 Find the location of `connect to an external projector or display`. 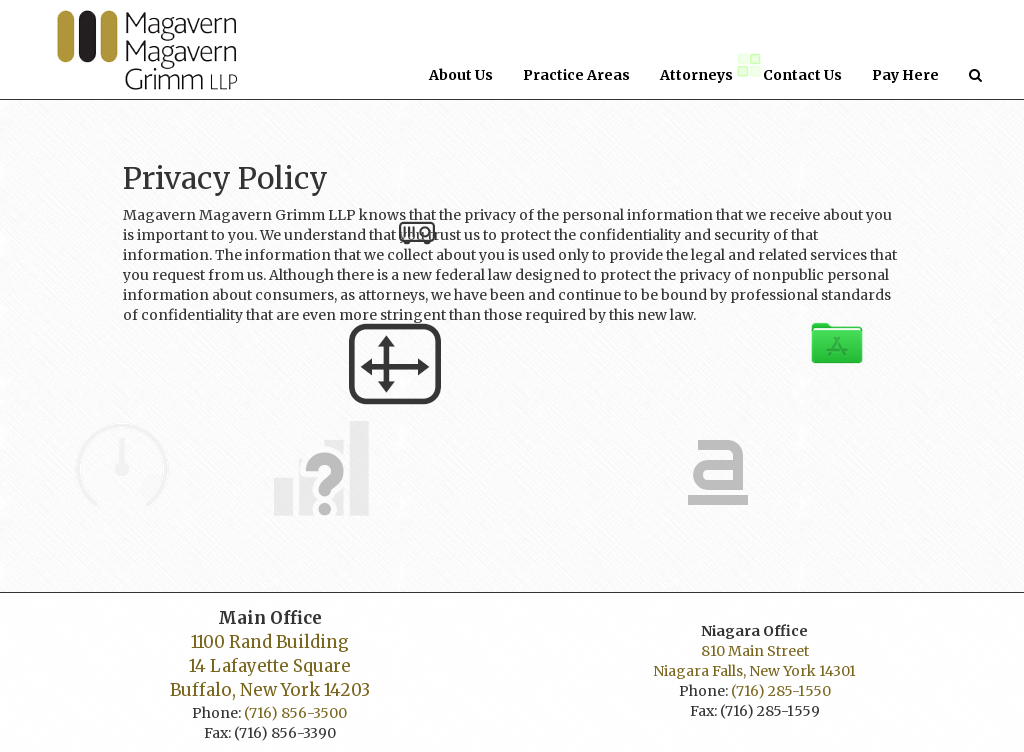

connect to an external projector or display is located at coordinates (417, 233).